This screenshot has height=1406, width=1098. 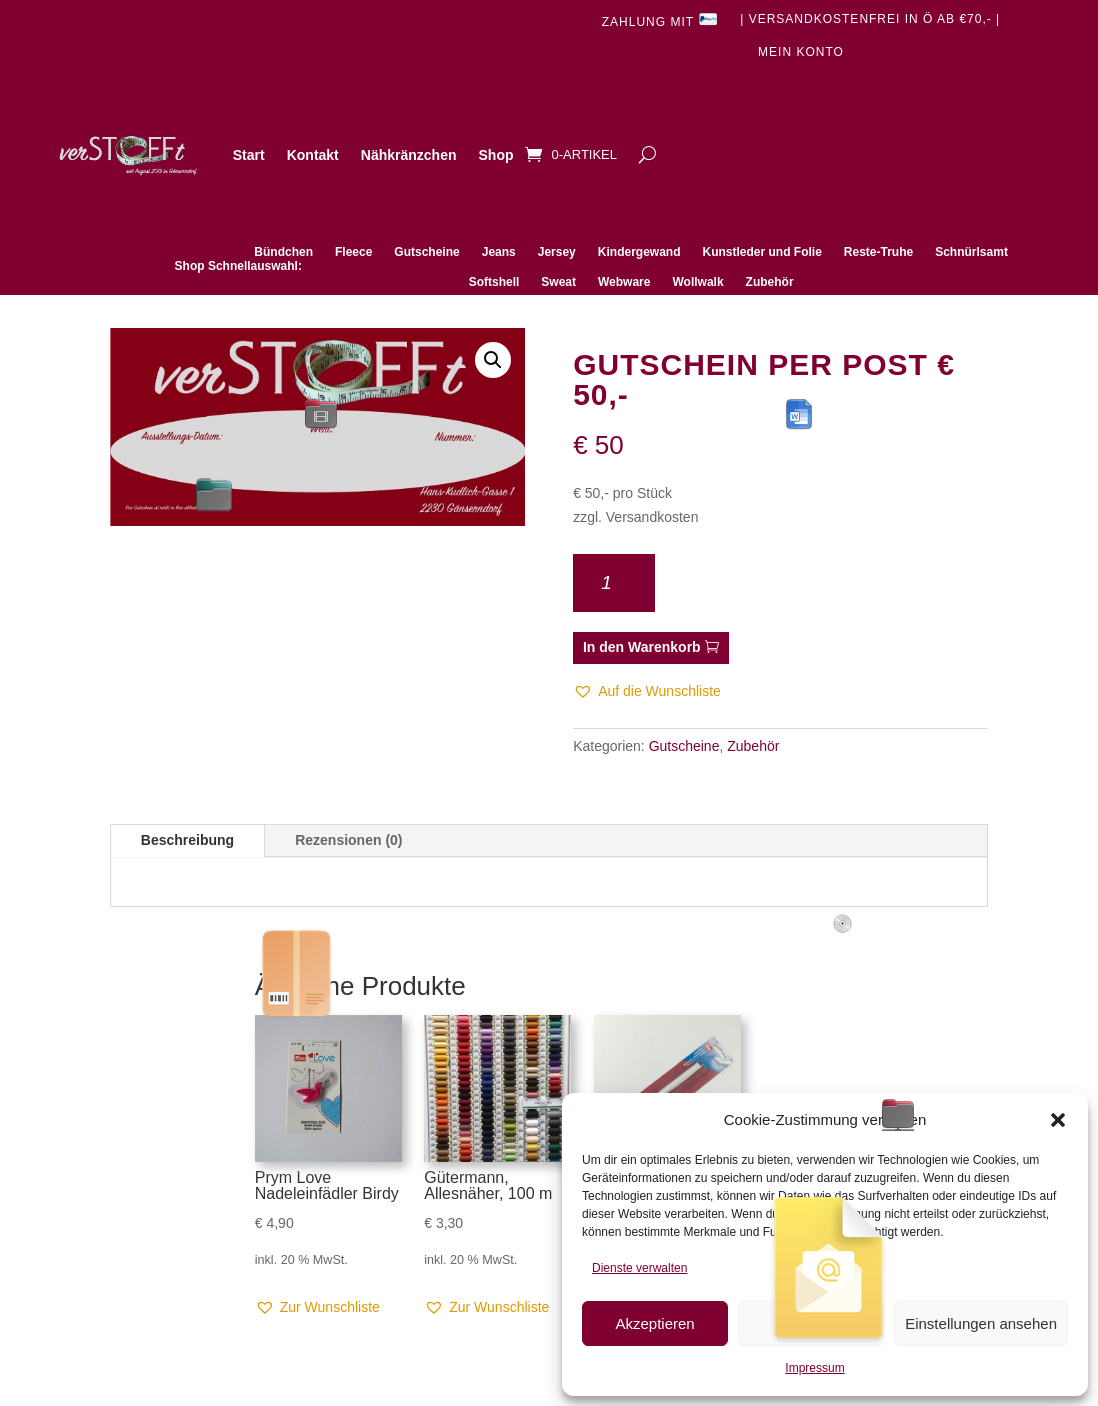 I want to click on open a package or archive file, so click(x=296, y=973).